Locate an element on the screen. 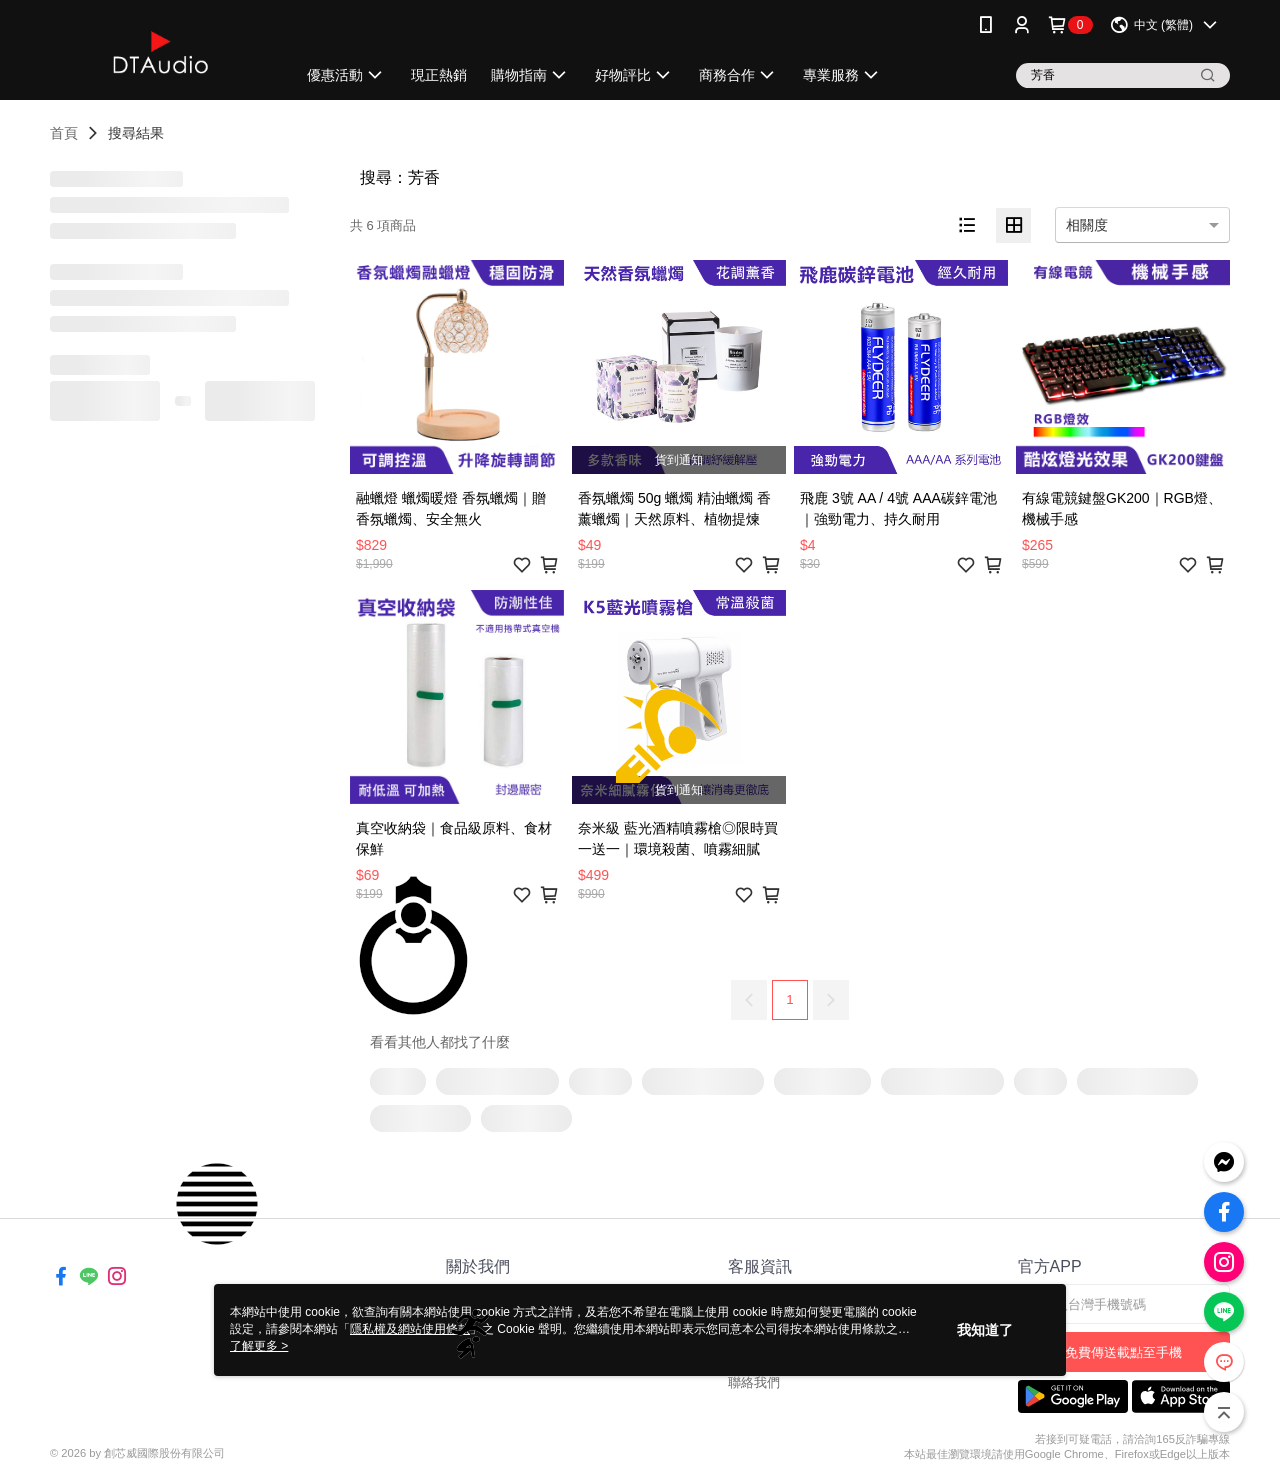 This screenshot has height=1478, width=1280. represents a holographic or 3D display element is located at coordinates (217, 1204).